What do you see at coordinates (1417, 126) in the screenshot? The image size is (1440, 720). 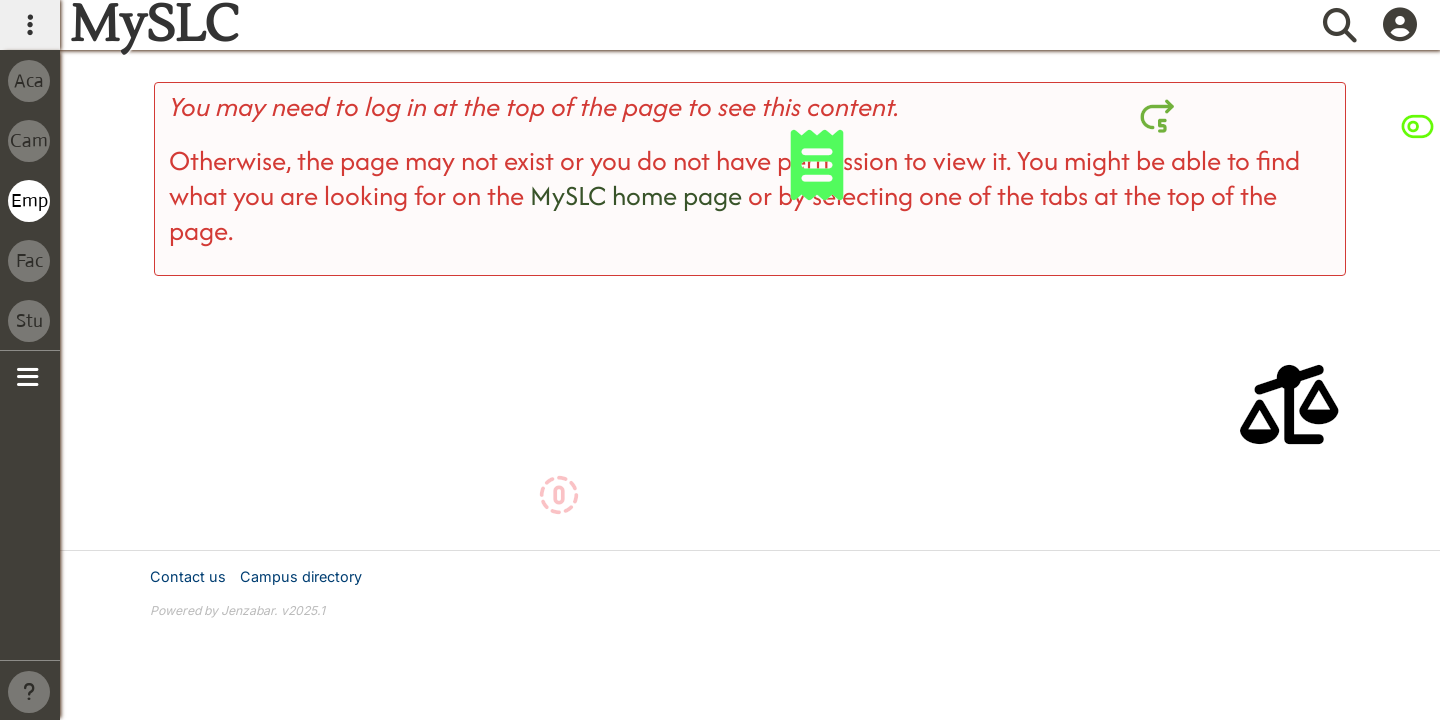 I see `toggle switch in off position` at bounding box center [1417, 126].